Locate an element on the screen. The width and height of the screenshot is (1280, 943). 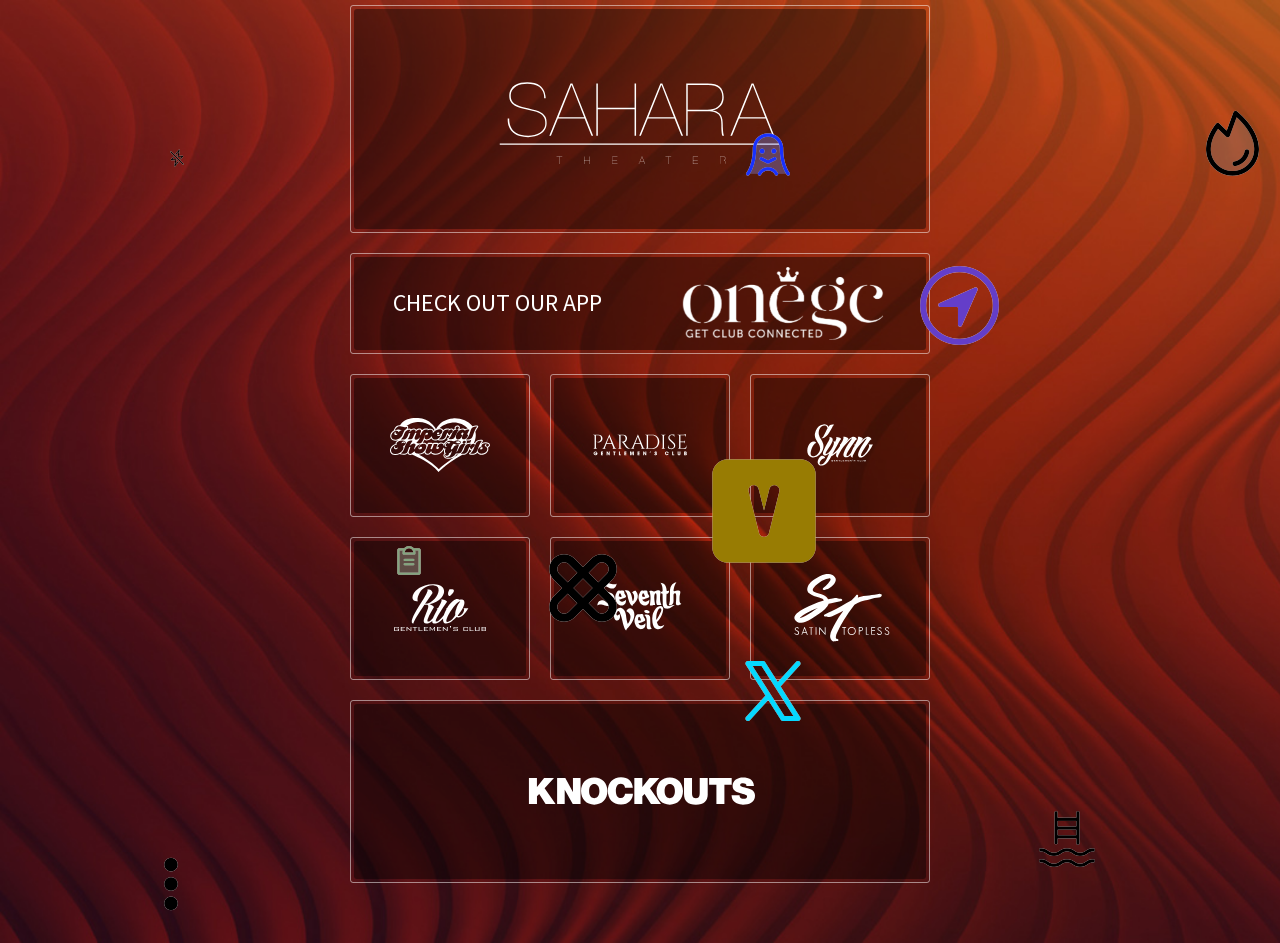
tap to navigate to this location is located at coordinates (959, 305).